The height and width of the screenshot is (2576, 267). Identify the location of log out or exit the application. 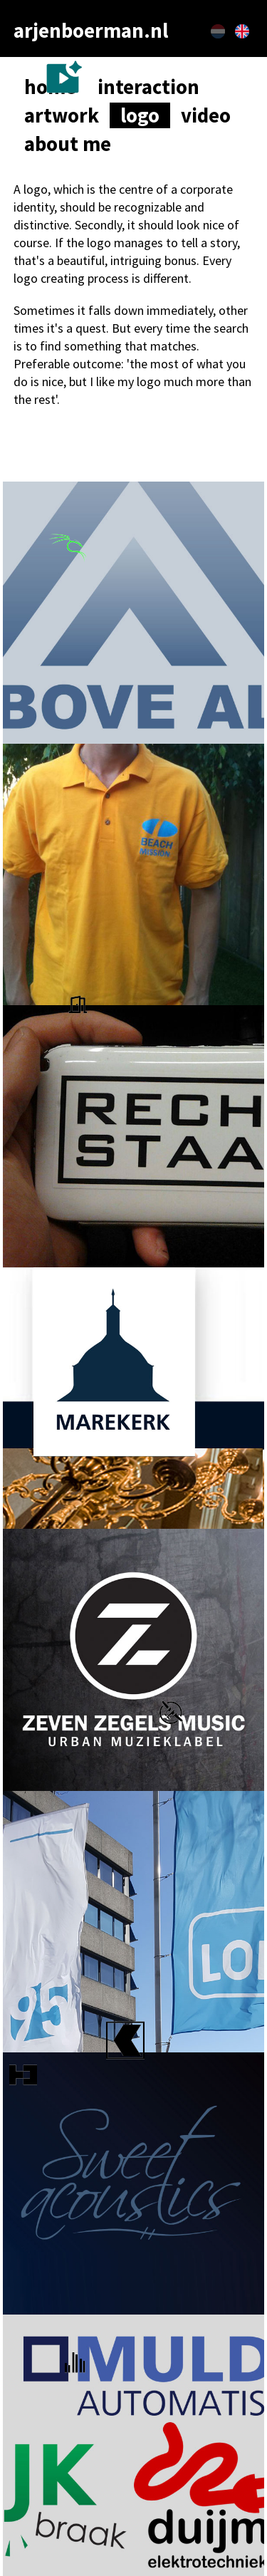
(78, 1004).